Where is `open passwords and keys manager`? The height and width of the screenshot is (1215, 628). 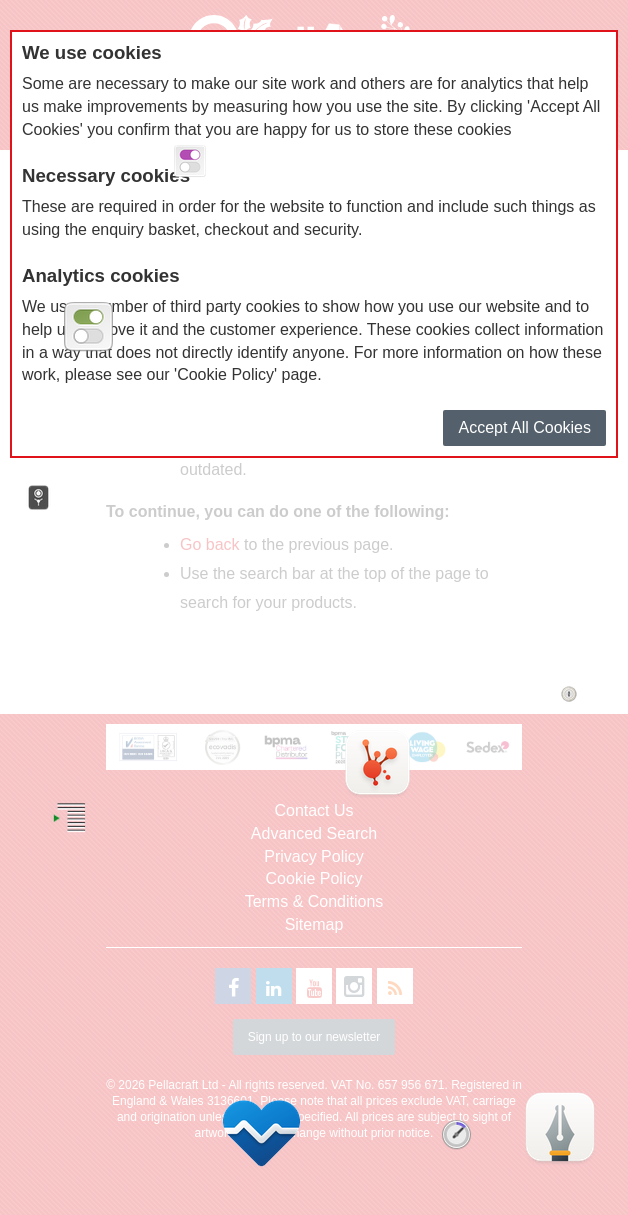
open passwords and keys manager is located at coordinates (569, 694).